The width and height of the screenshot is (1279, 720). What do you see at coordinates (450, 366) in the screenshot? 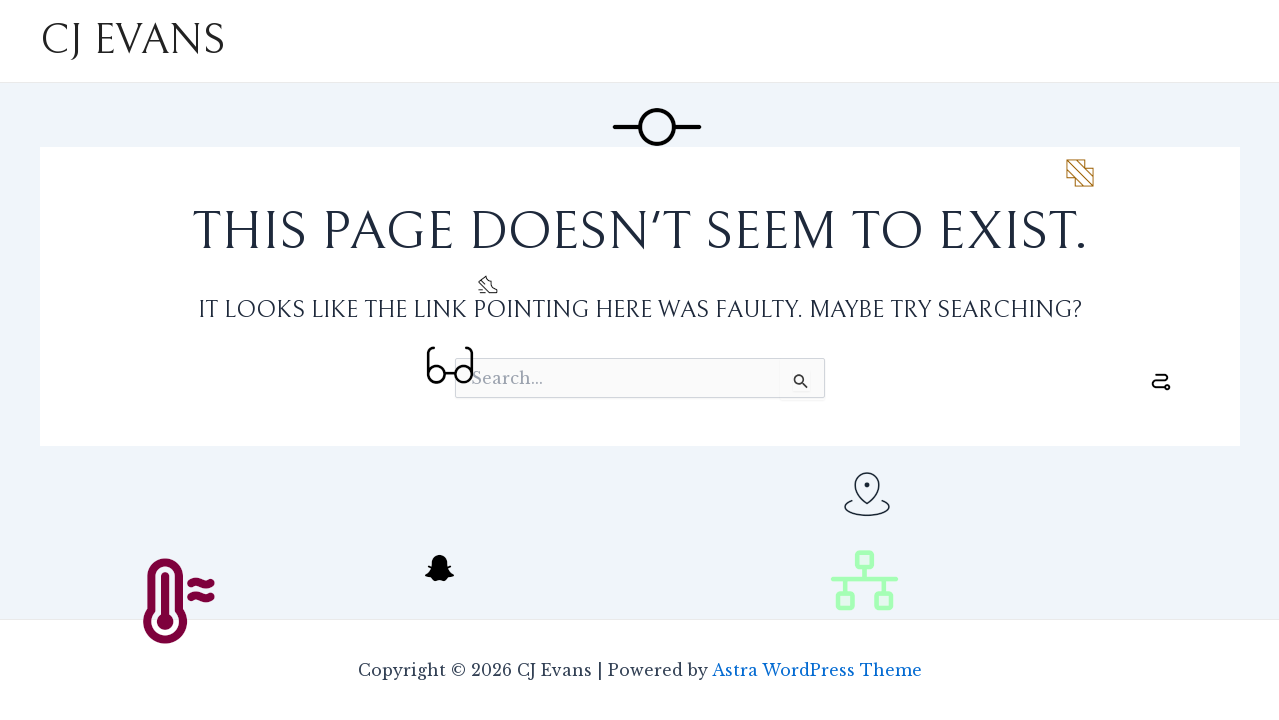
I see `enable reading mode or reader view` at bounding box center [450, 366].